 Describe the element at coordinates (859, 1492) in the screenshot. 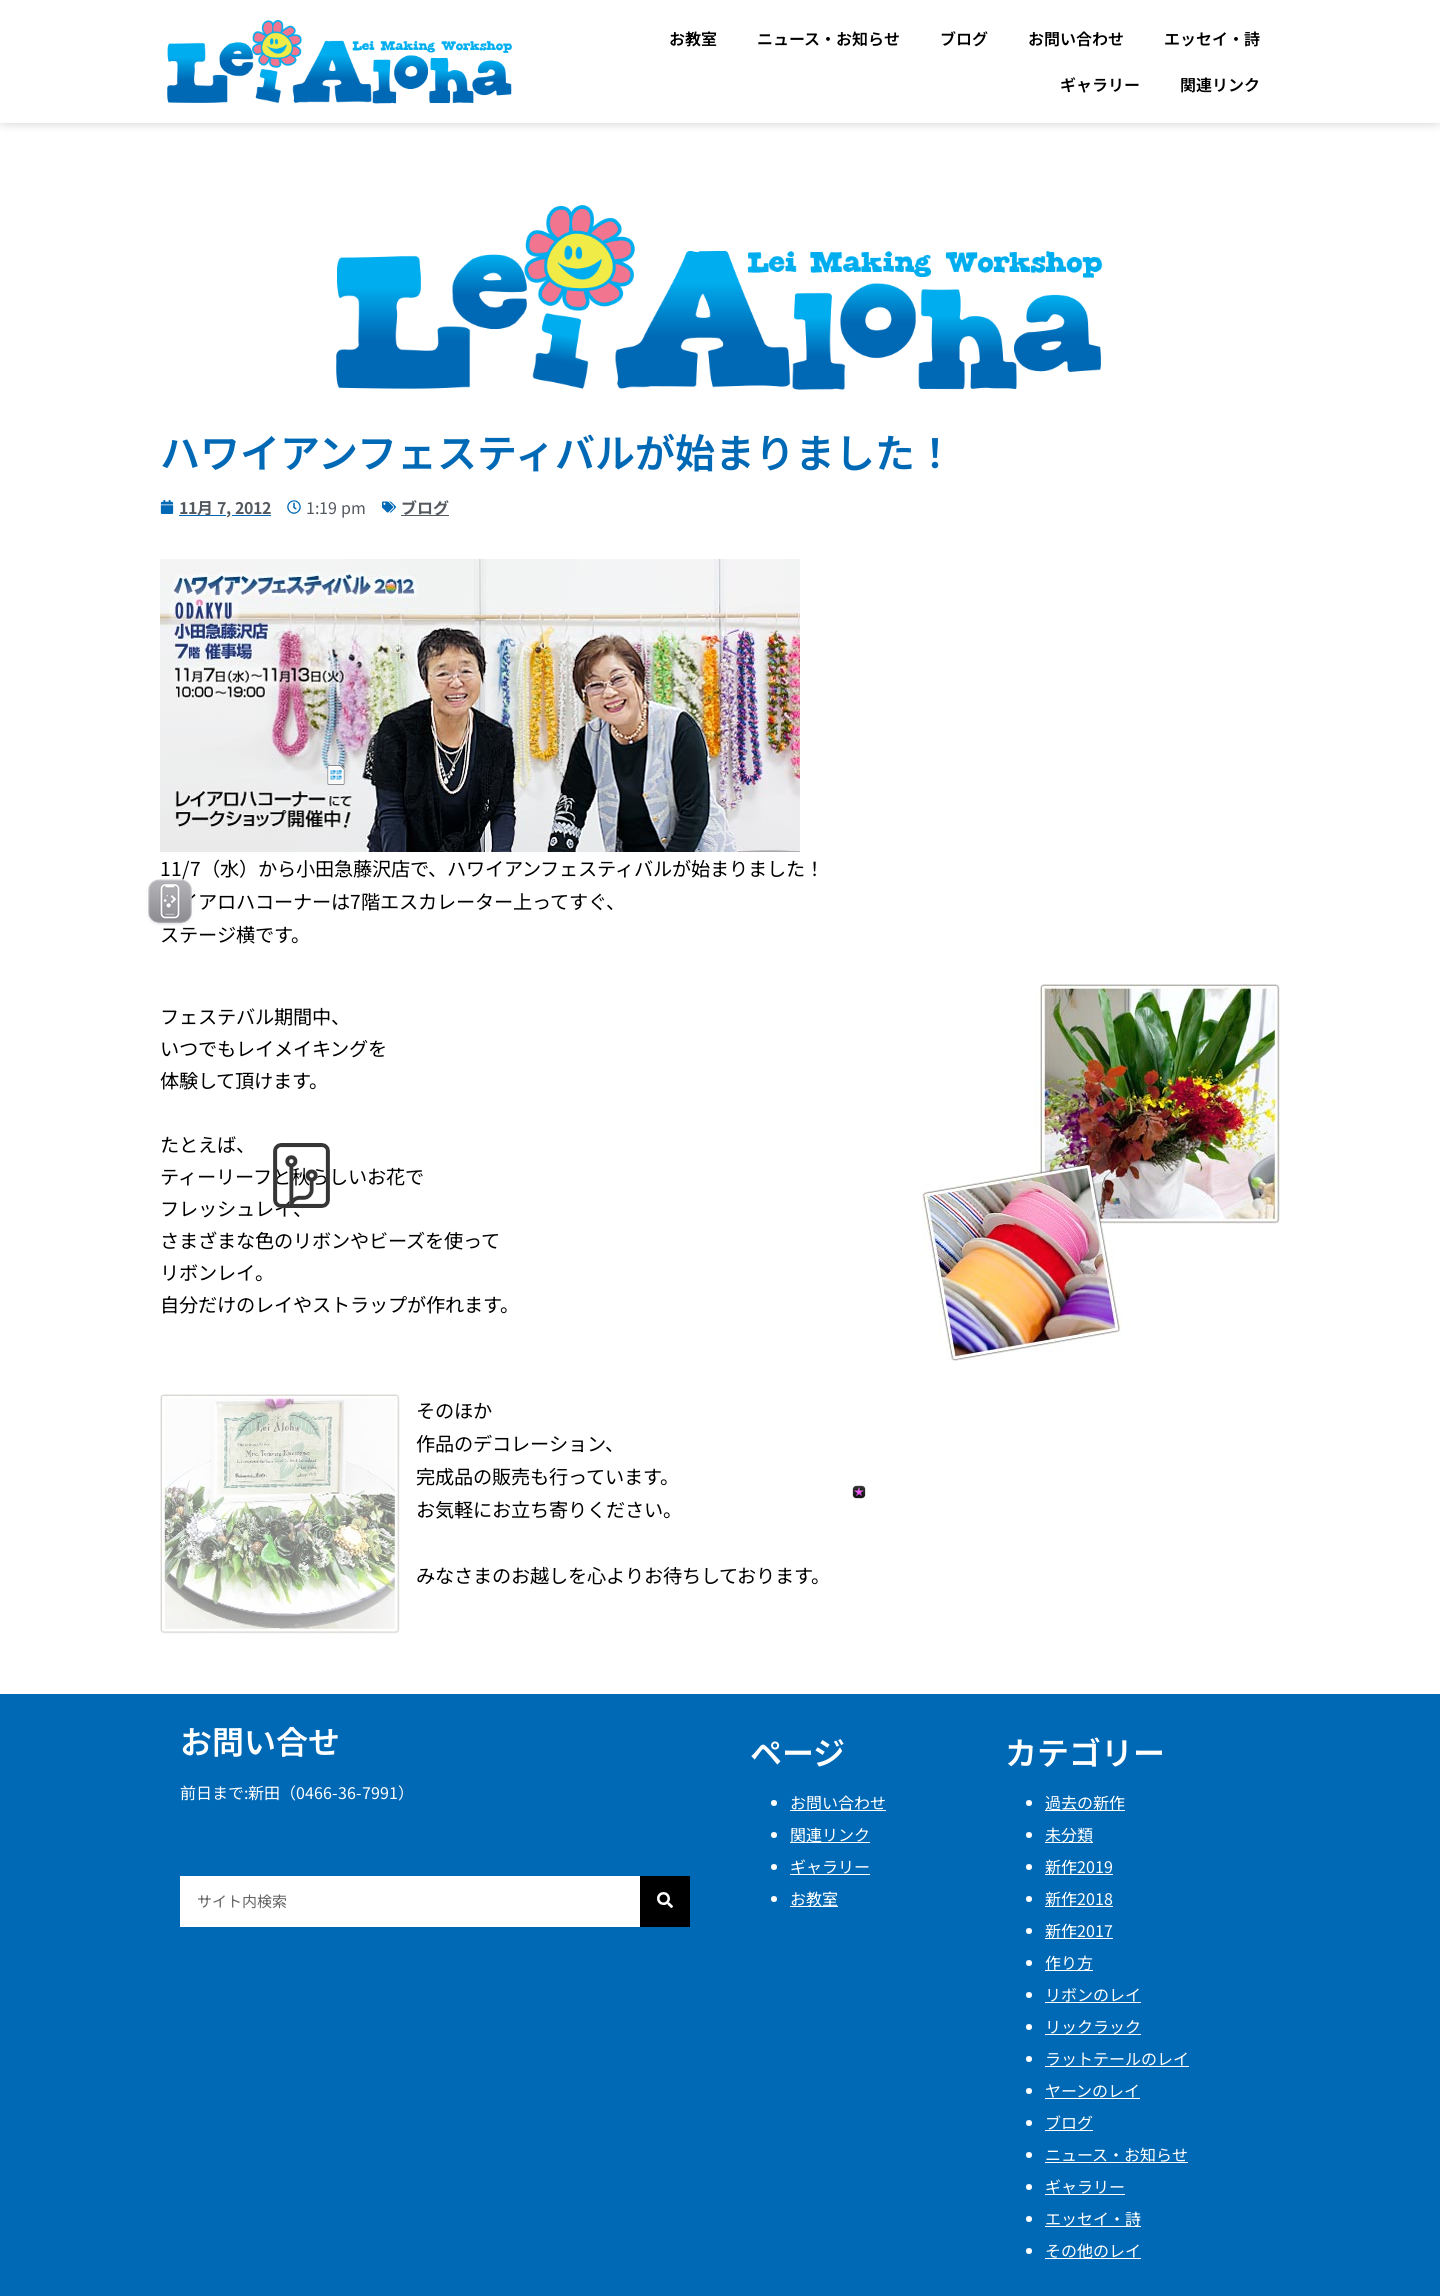

I see `open the iTunes Store app` at that location.